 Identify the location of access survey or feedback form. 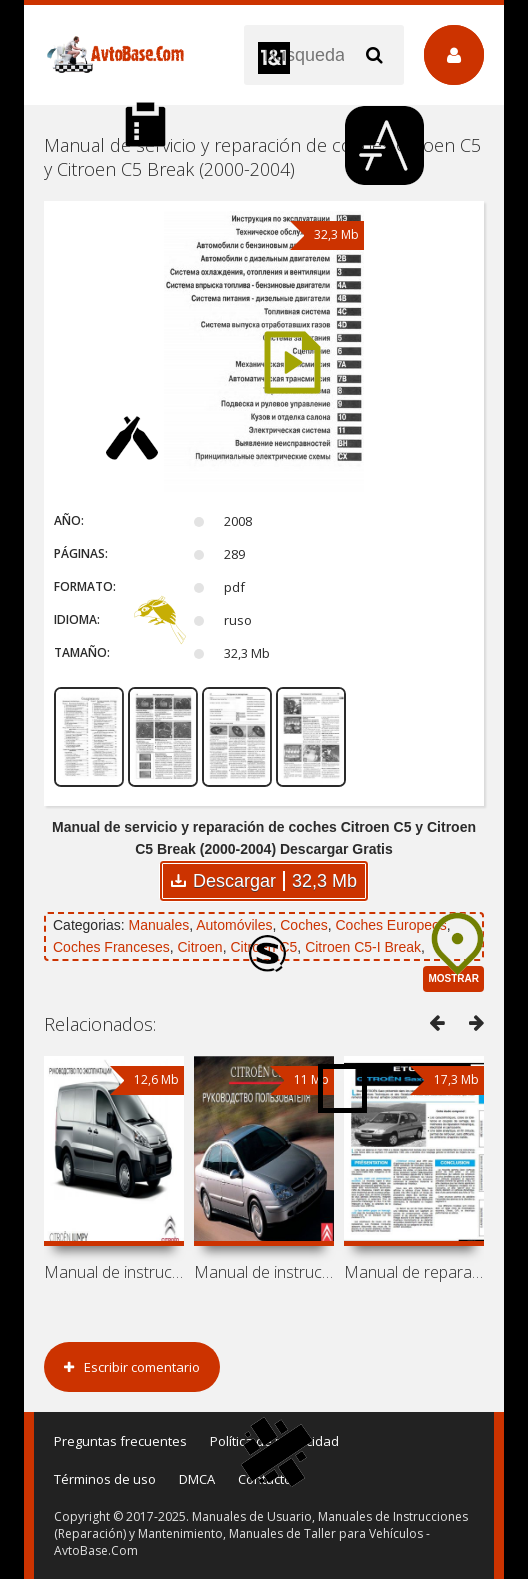
(145, 124).